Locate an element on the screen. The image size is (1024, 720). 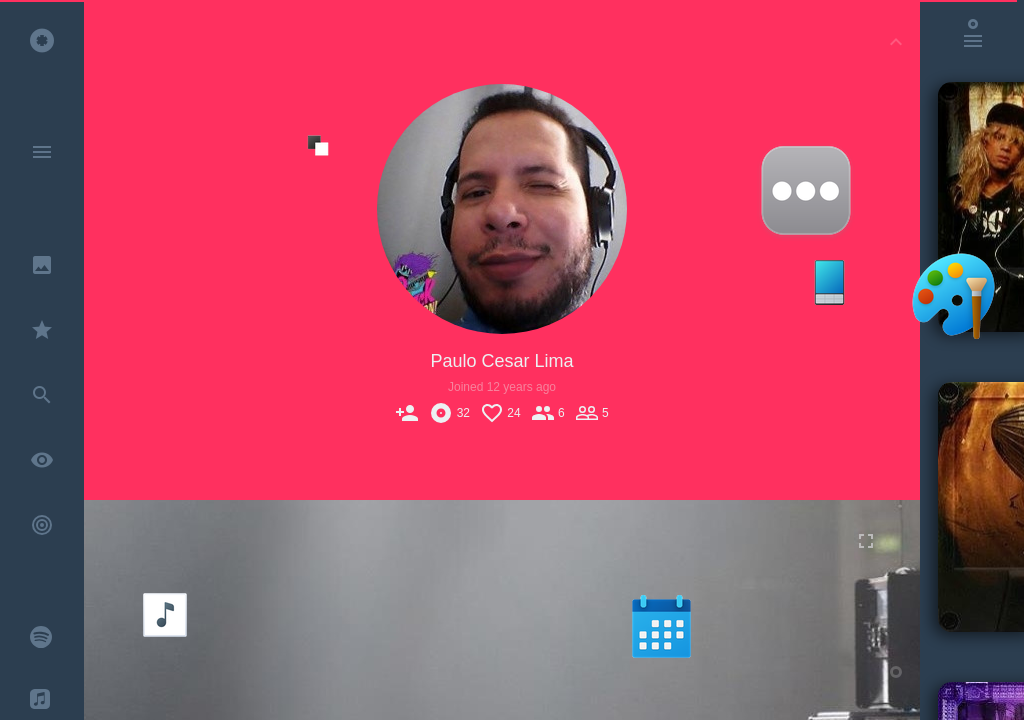
open the calendar app is located at coordinates (661, 628).